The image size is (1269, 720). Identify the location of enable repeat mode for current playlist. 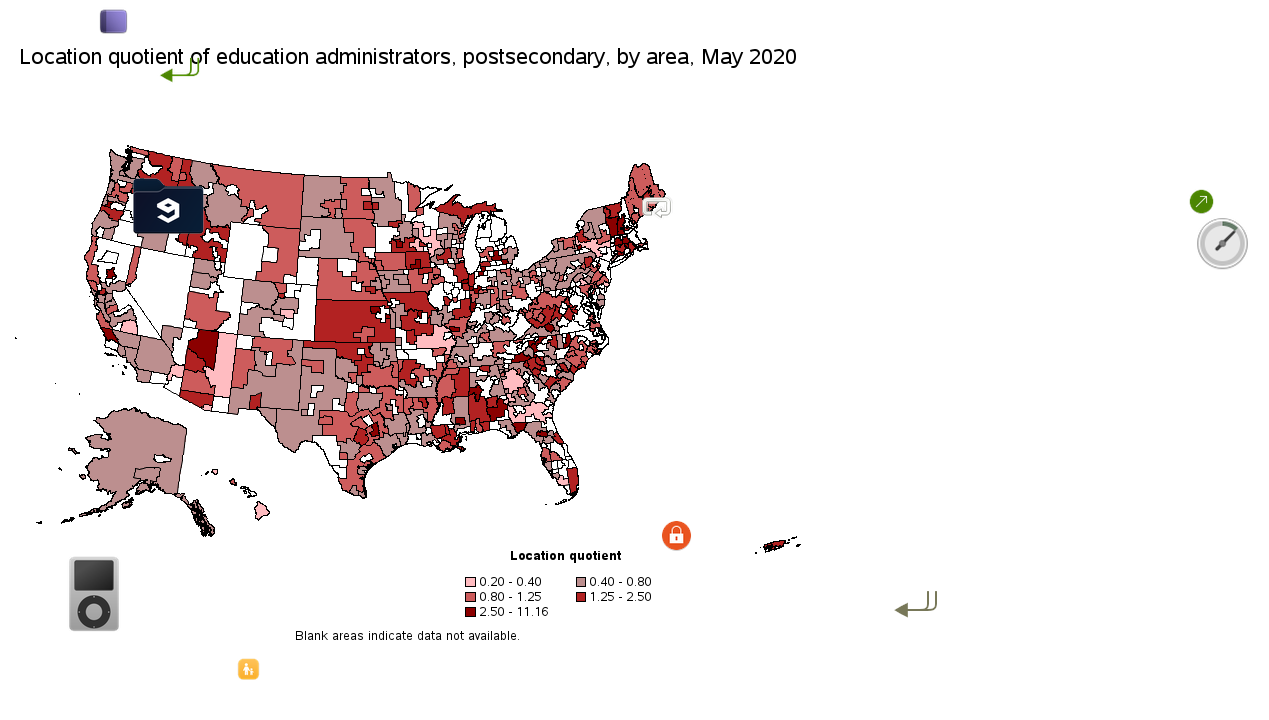
(656, 206).